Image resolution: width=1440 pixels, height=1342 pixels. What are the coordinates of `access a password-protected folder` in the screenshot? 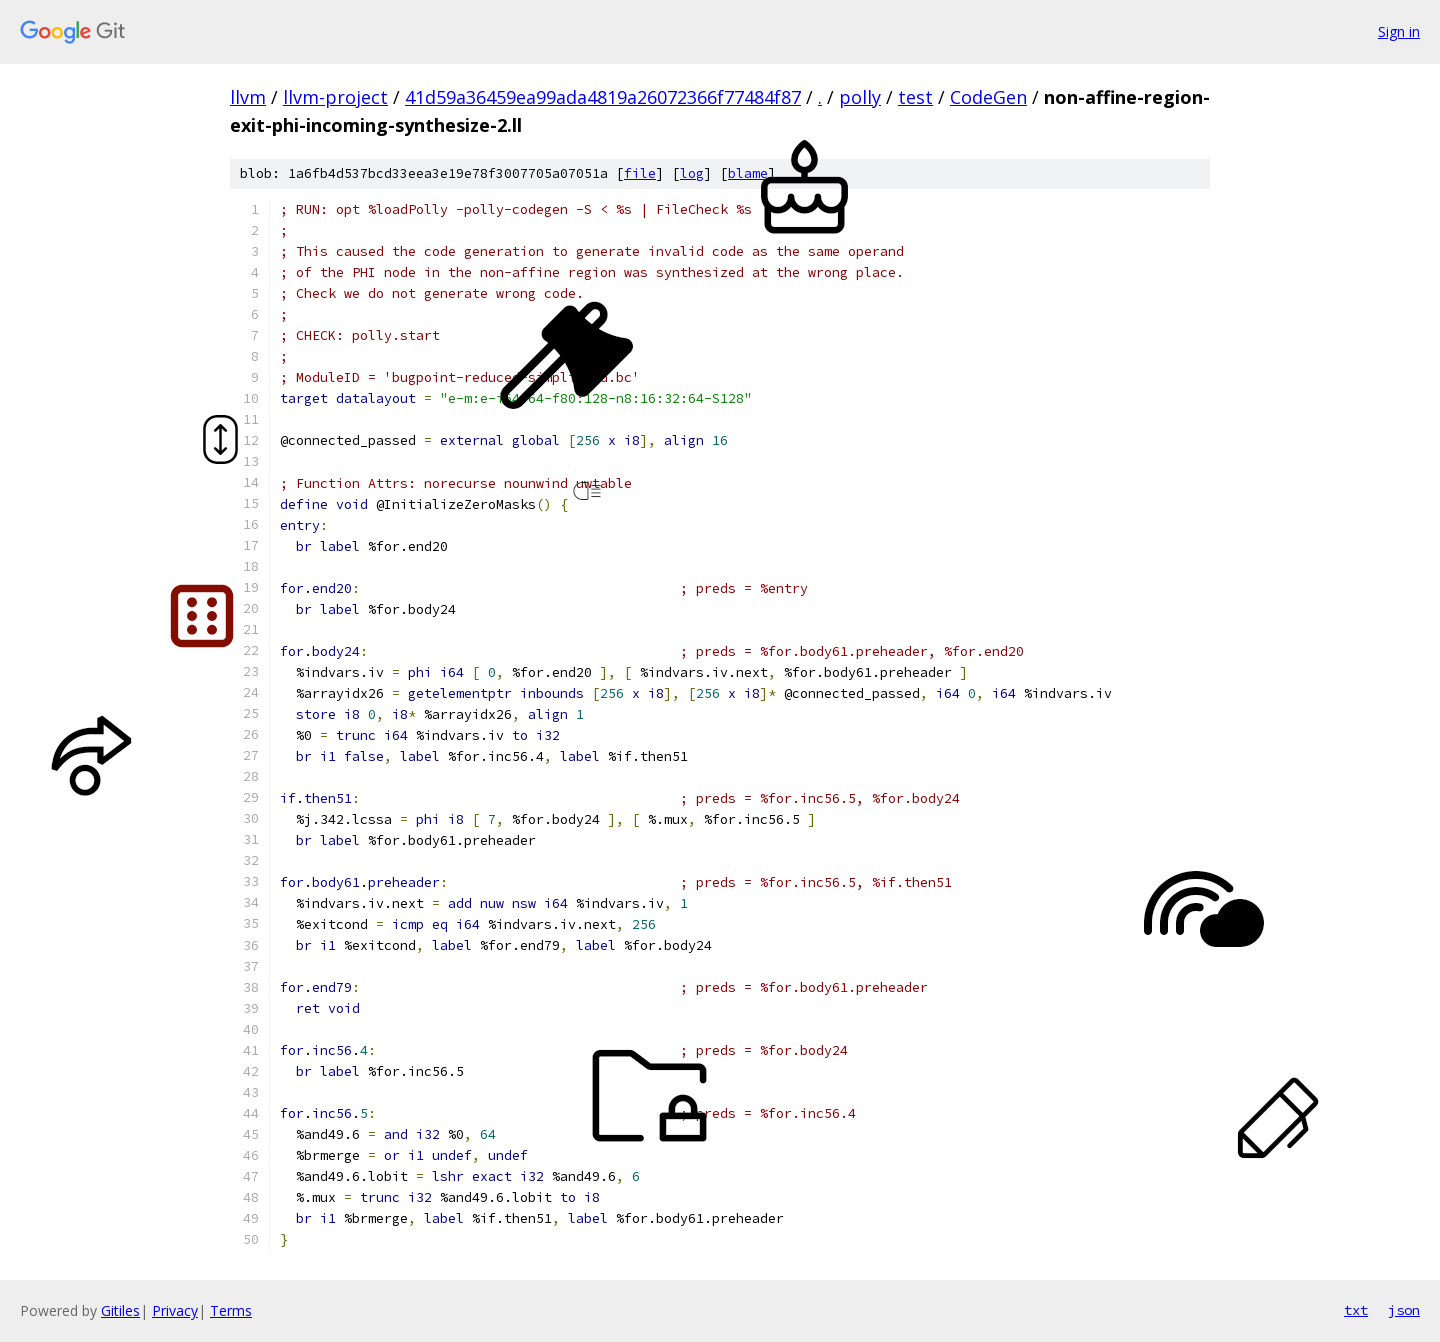 It's located at (649, 1093).